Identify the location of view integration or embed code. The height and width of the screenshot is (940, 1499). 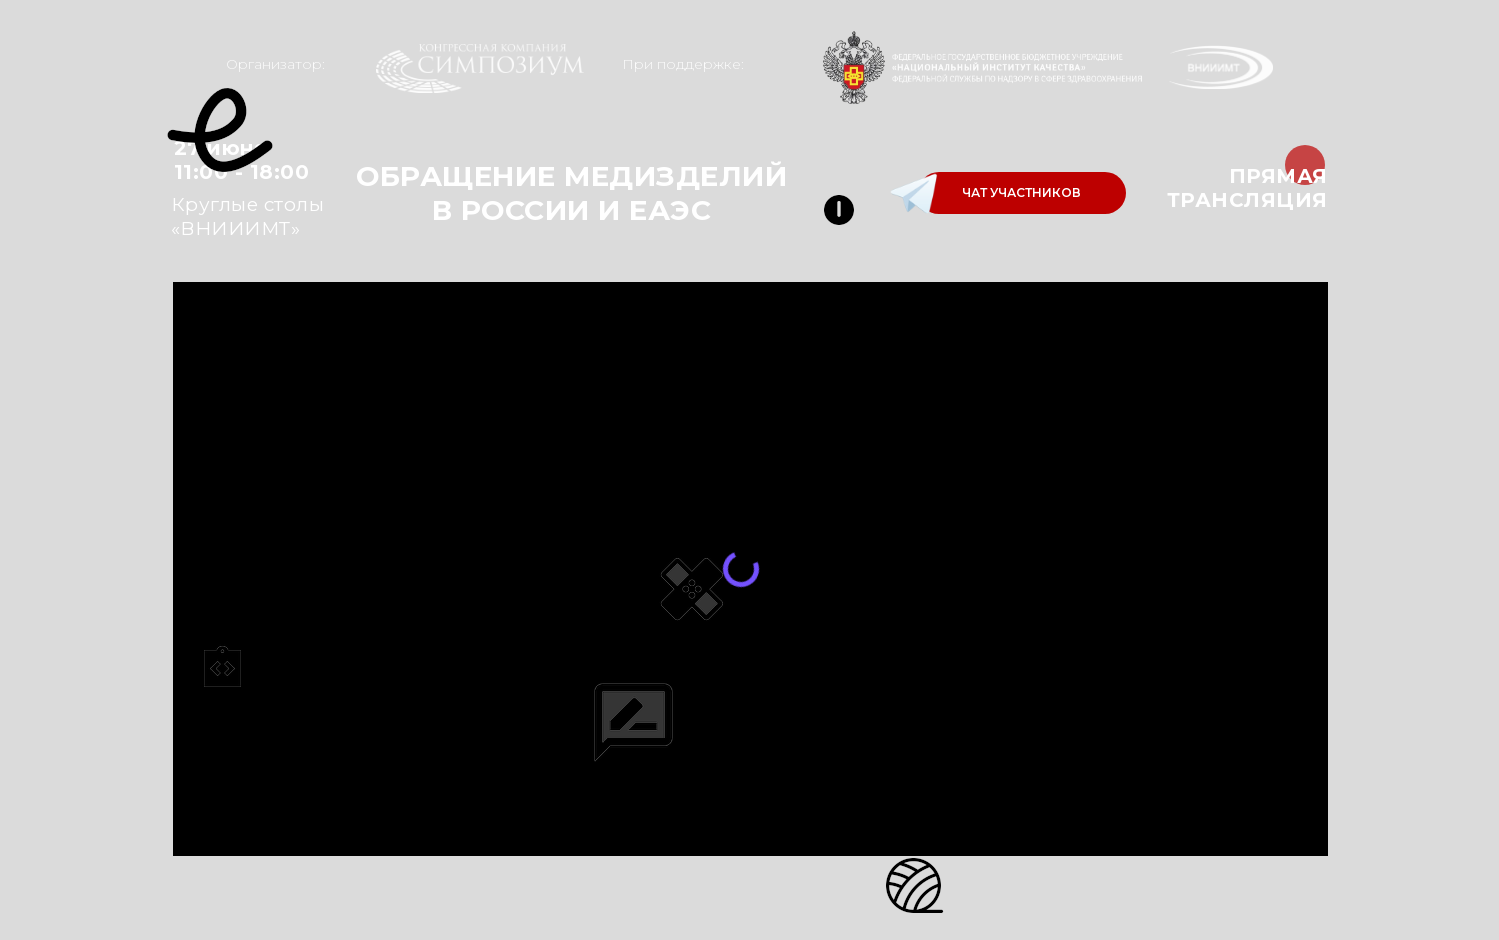
(222, 668).